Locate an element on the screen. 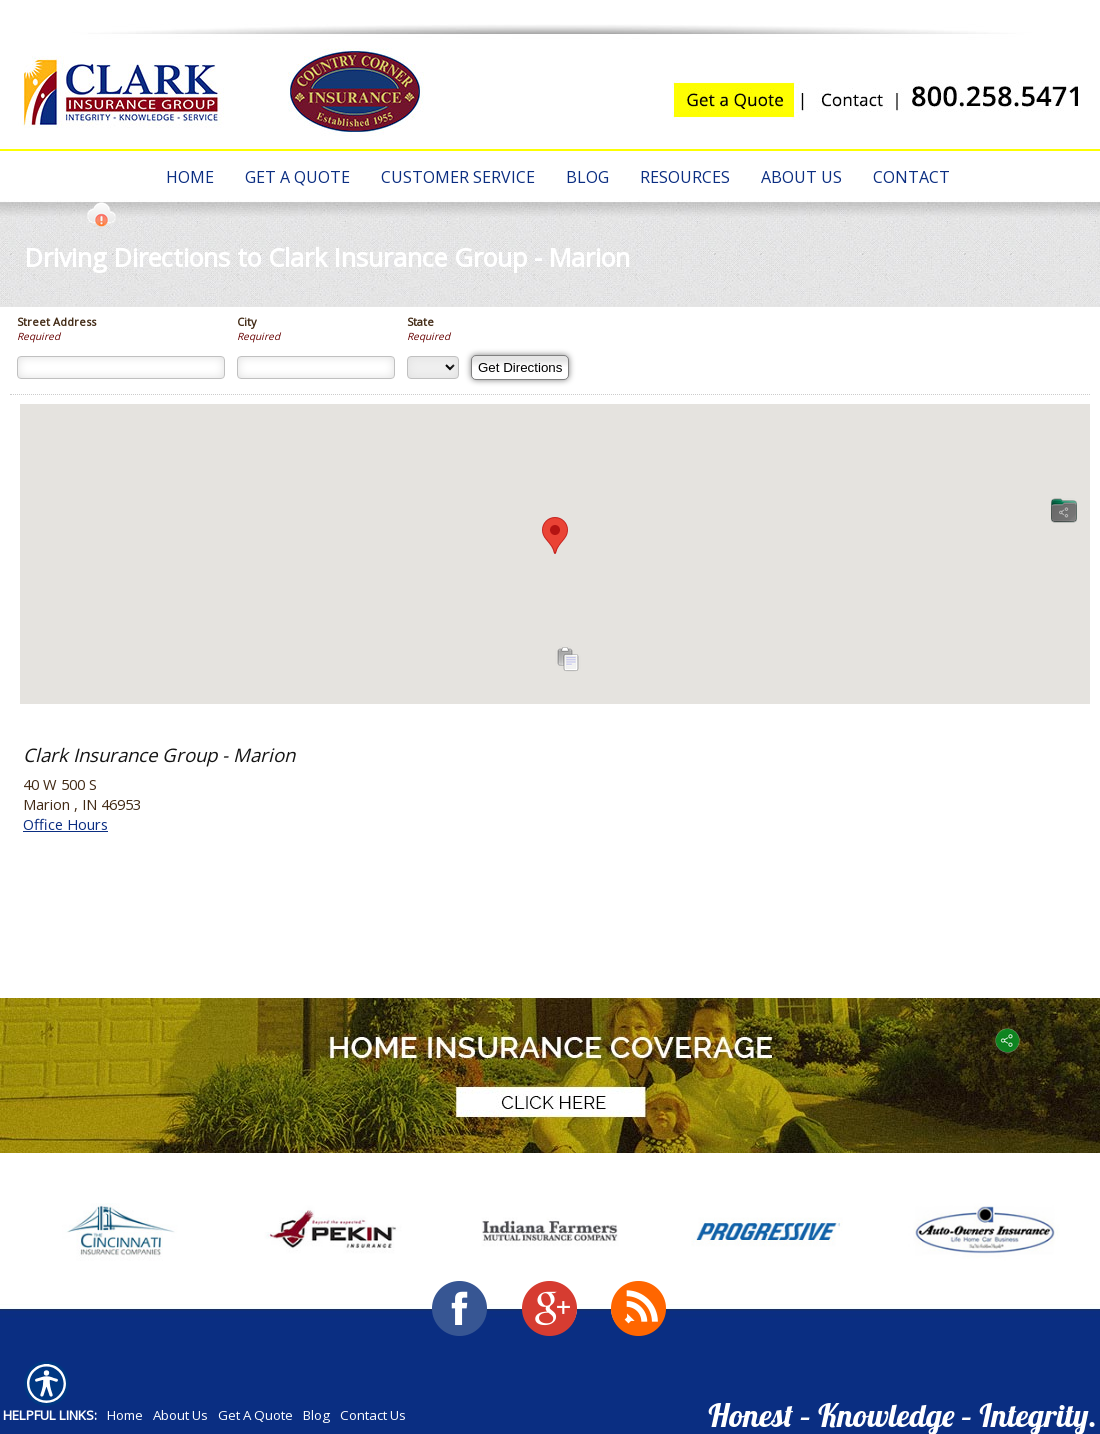 Image resolution: width=1100 pixels, height=1434 pixels. access your public shared folder is located at coordinates (1064, 510).